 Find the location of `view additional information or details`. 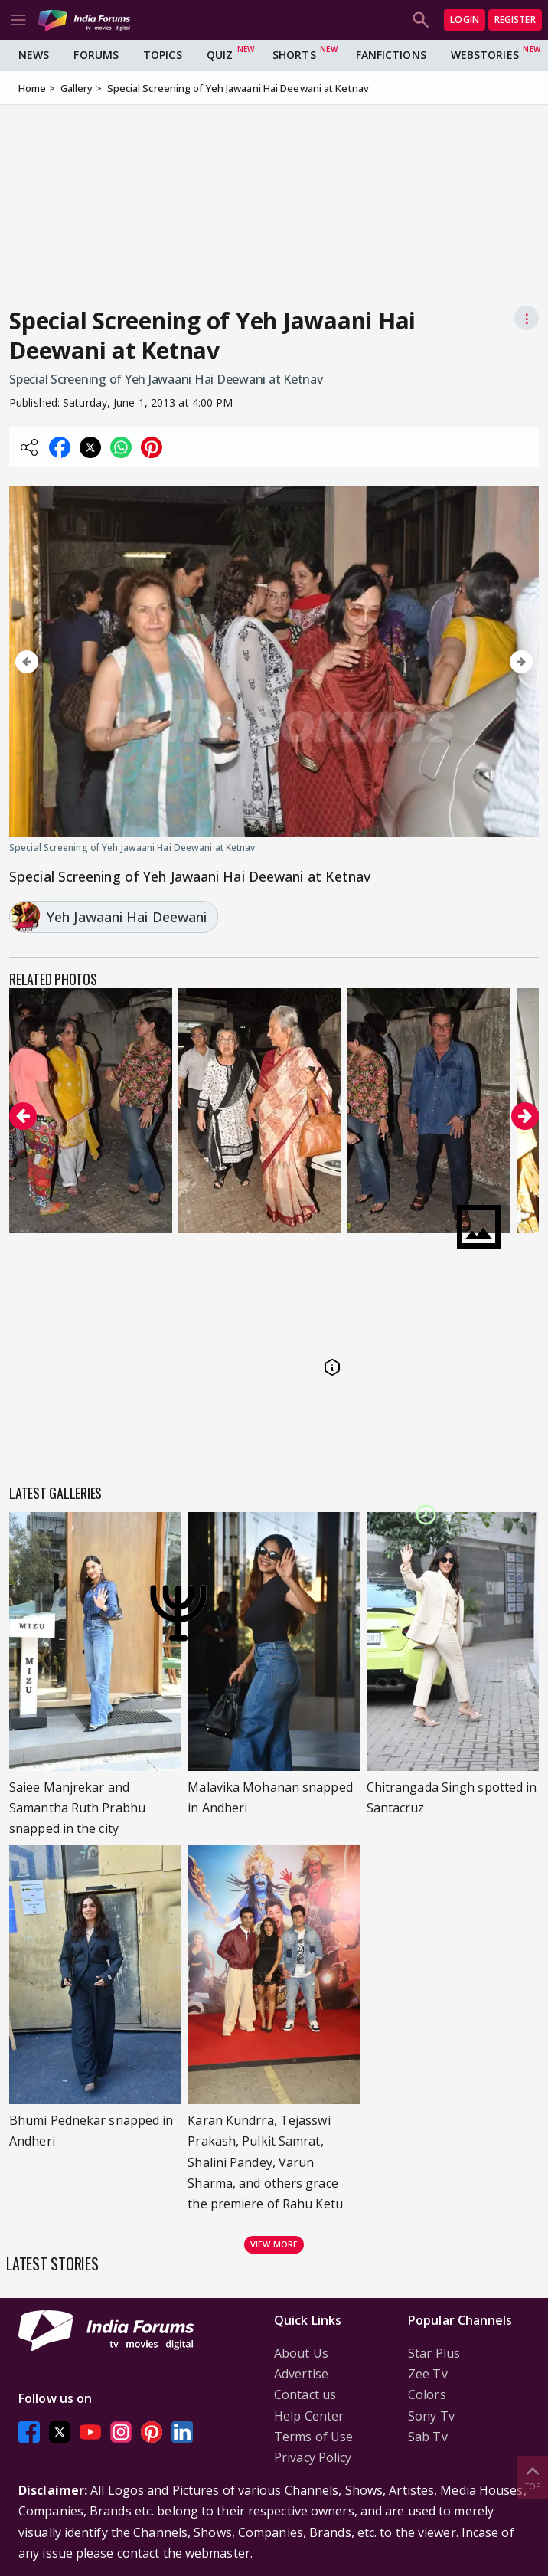

view additional information or details is located at coordinates (332, 1367).